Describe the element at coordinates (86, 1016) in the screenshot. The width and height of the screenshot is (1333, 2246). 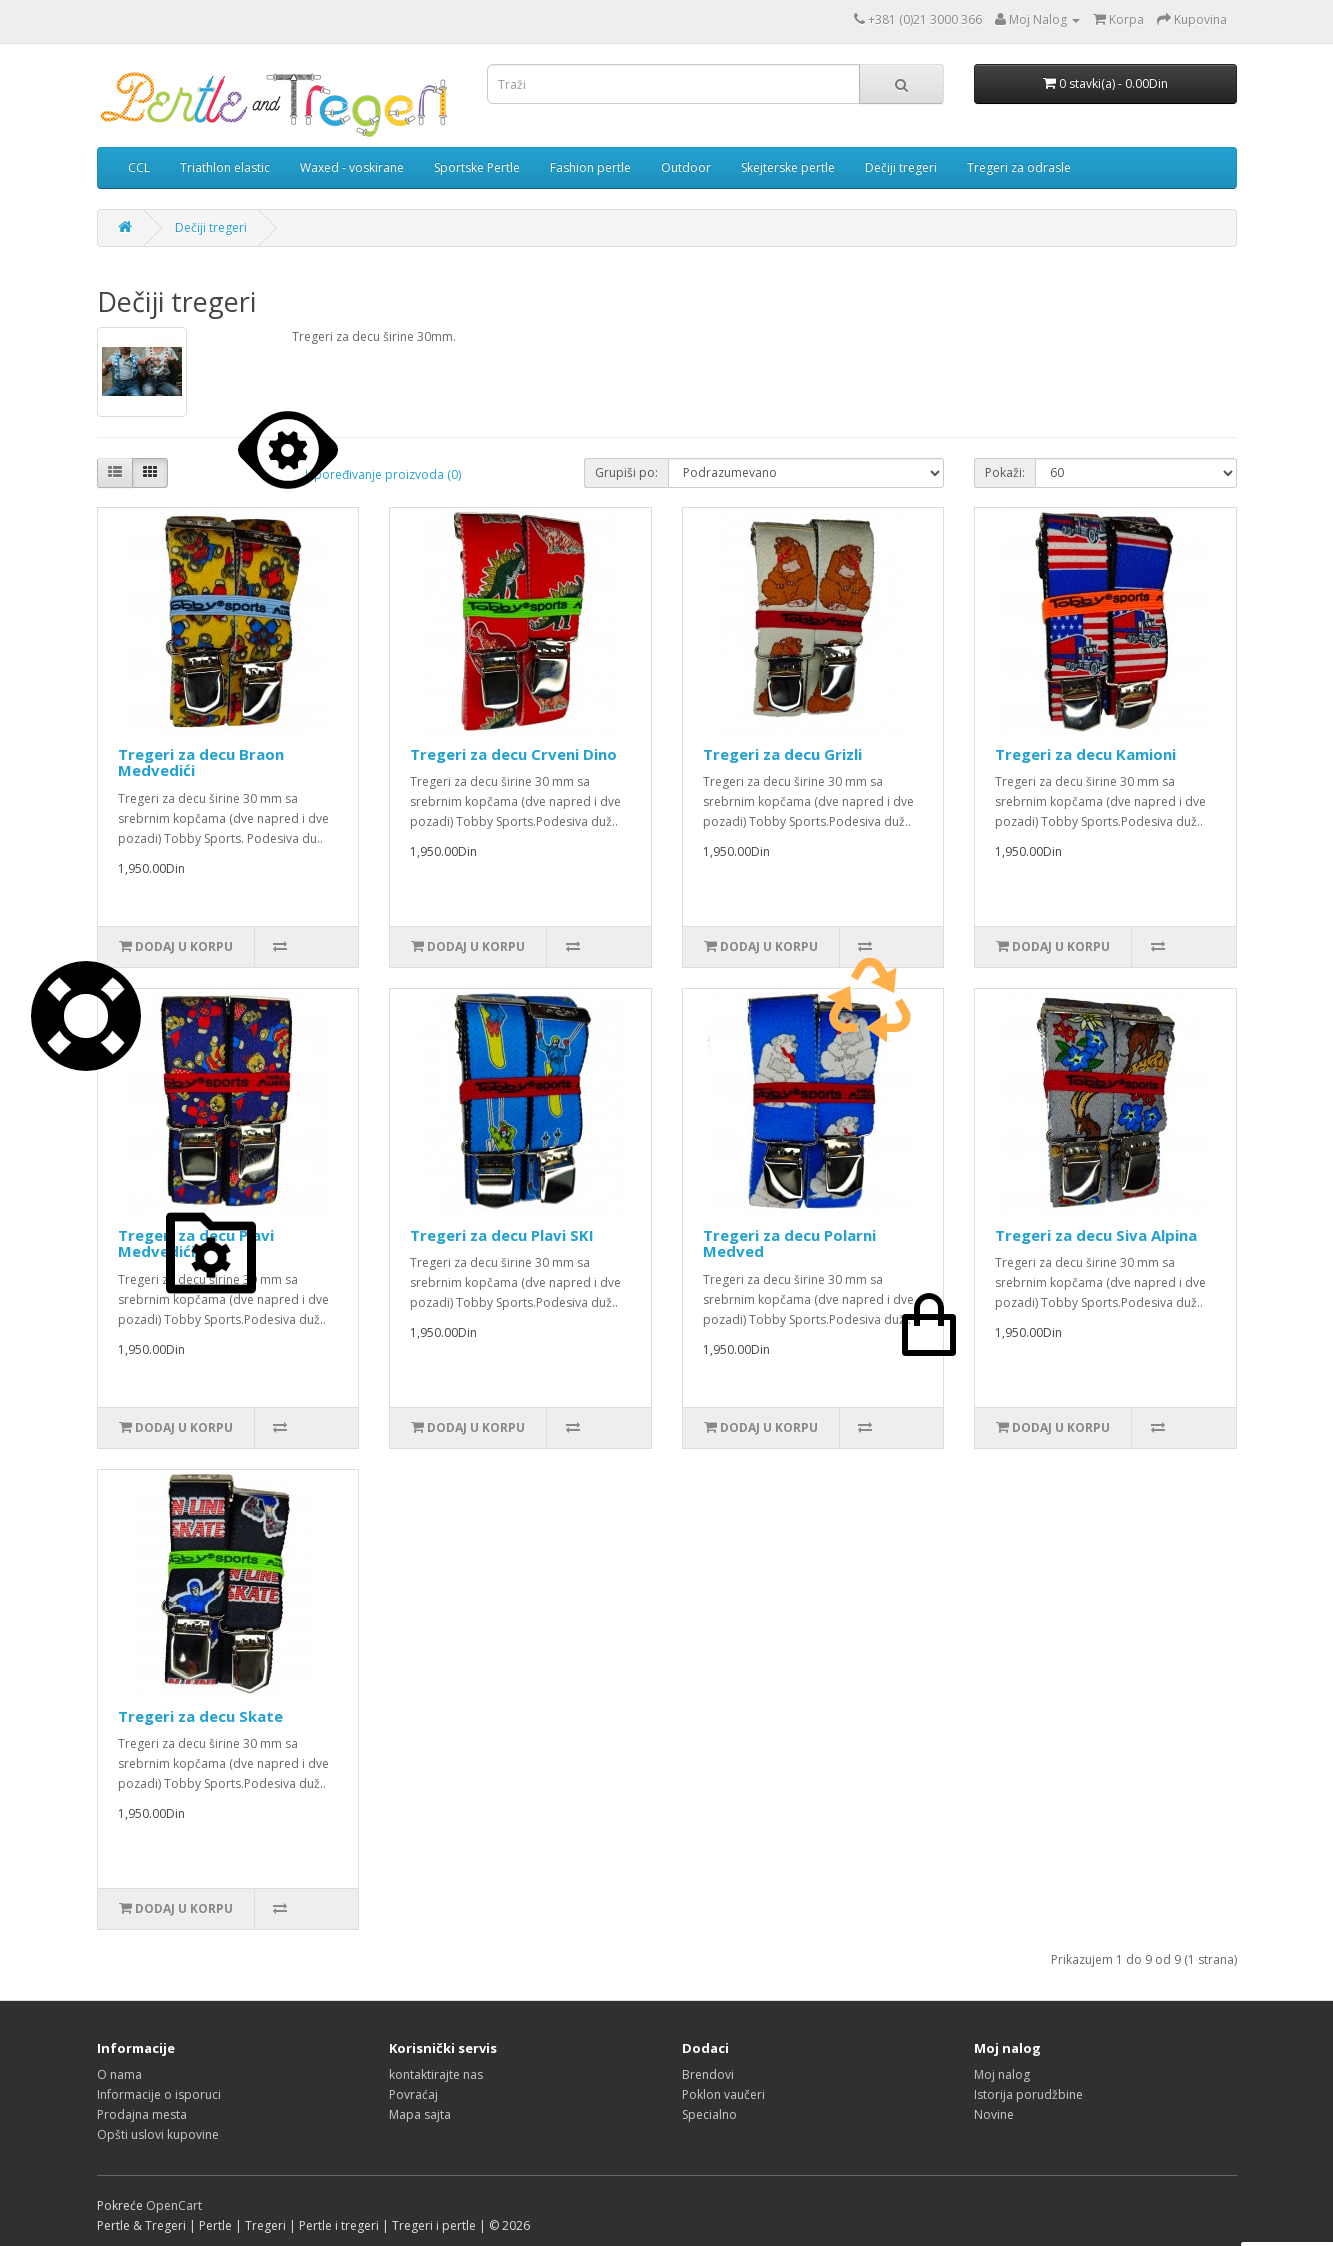
I see `access help or support` at that location.